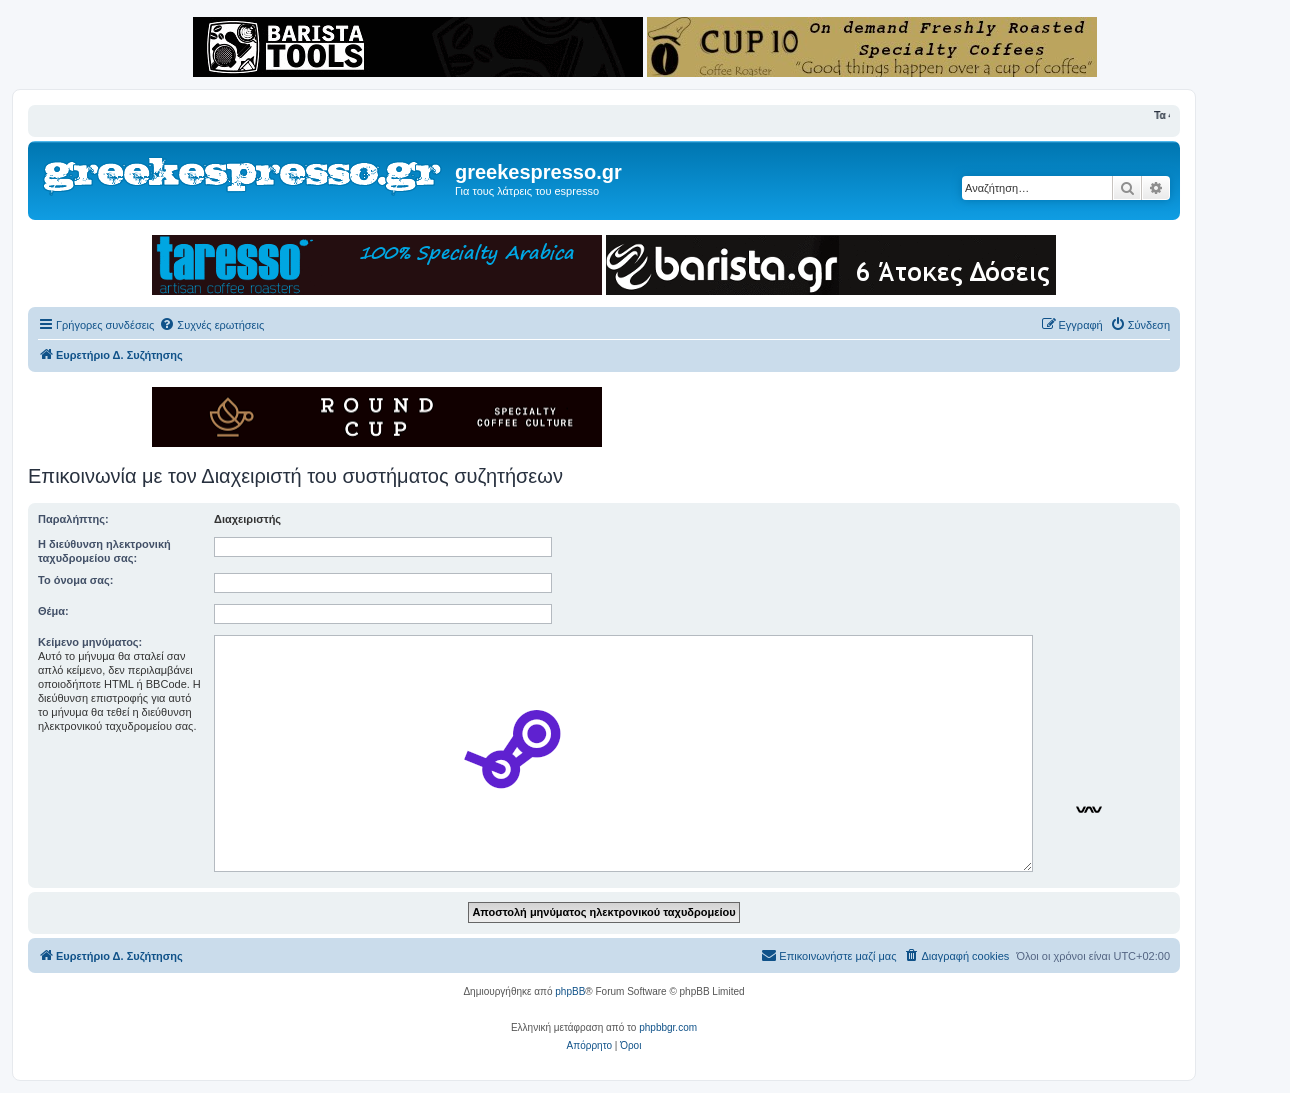 This screenshot has height=1093, width=1290. What do you see at coordinates (1089, 809) in the screenshot?
I see `vnv brand logo` at bounding box center [1089, 809].